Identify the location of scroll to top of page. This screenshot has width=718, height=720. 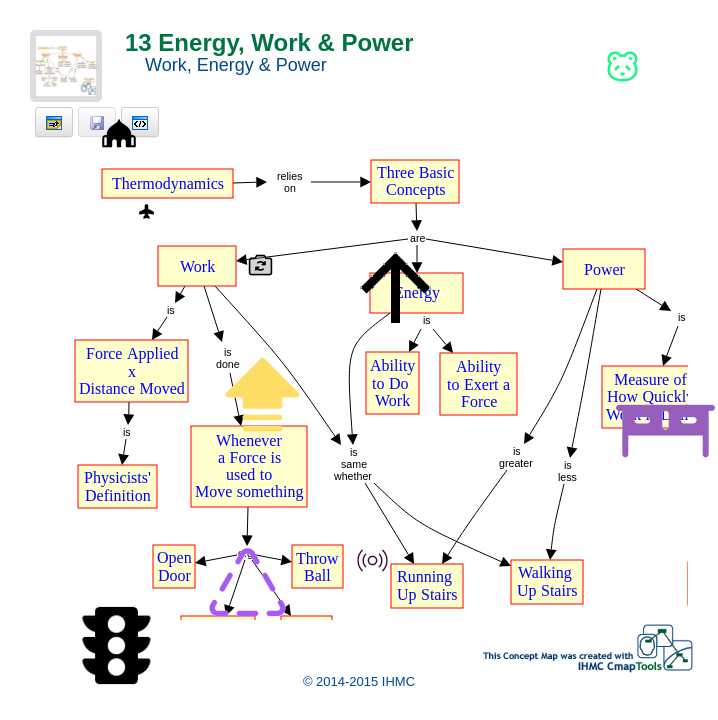
(395, 287).